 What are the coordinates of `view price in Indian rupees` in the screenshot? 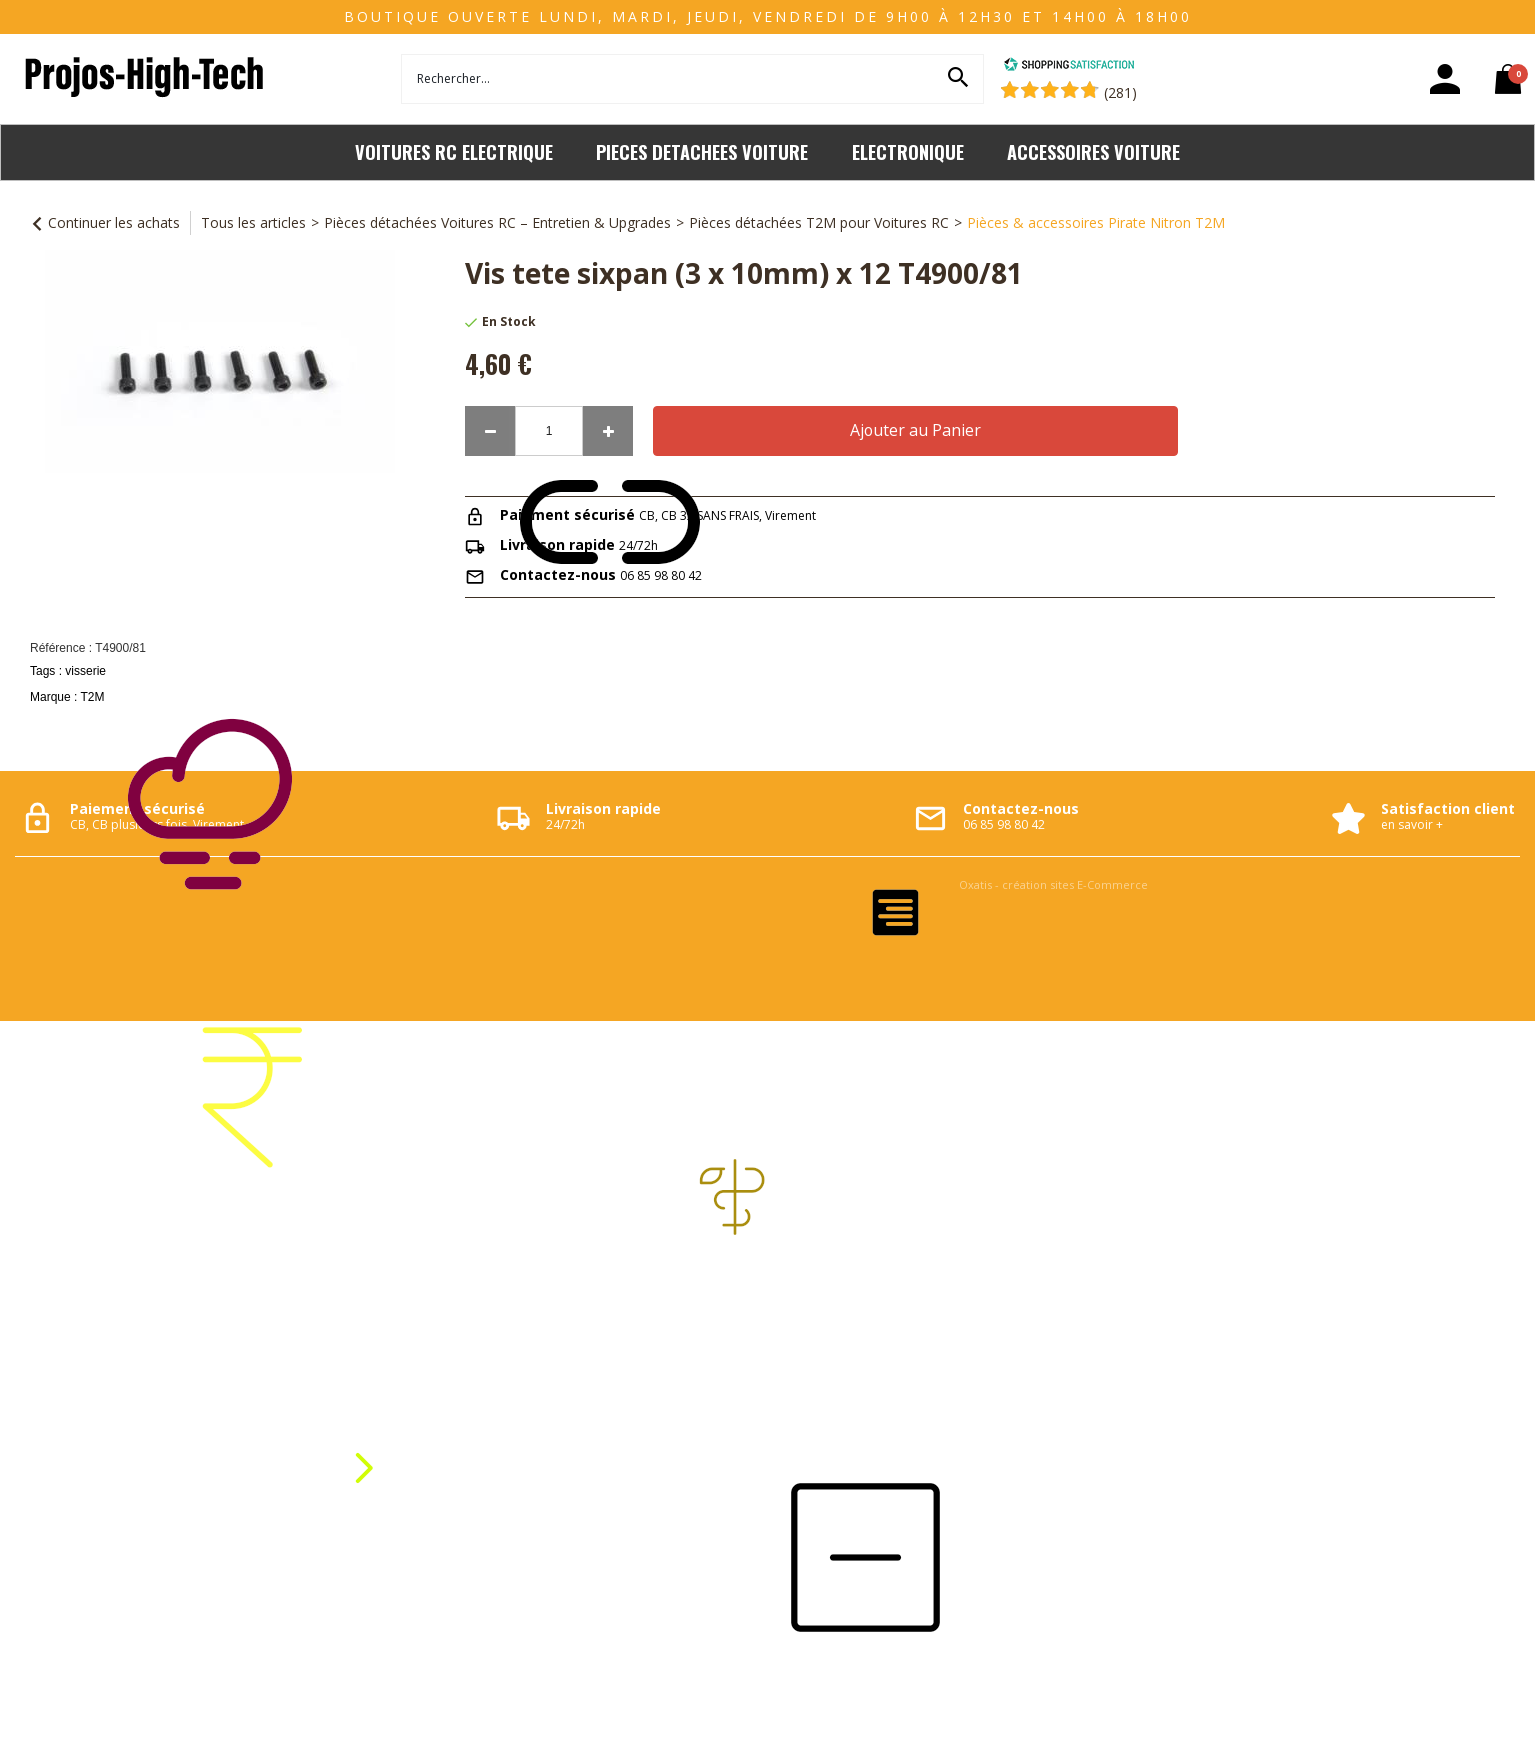 It's located at (246, 1094).